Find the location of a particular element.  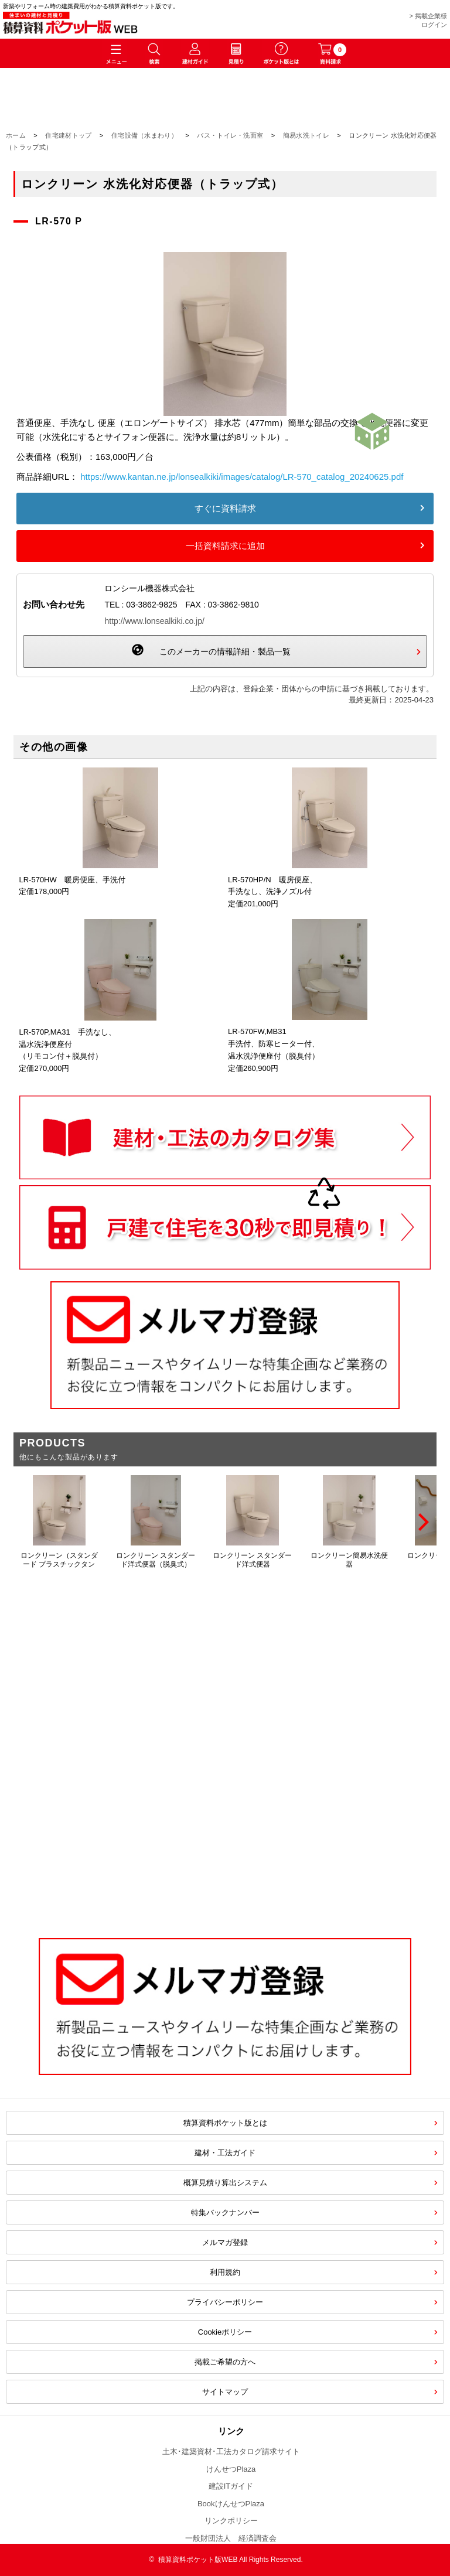

randomize or shuffle content is located at coordinates (372, 431).